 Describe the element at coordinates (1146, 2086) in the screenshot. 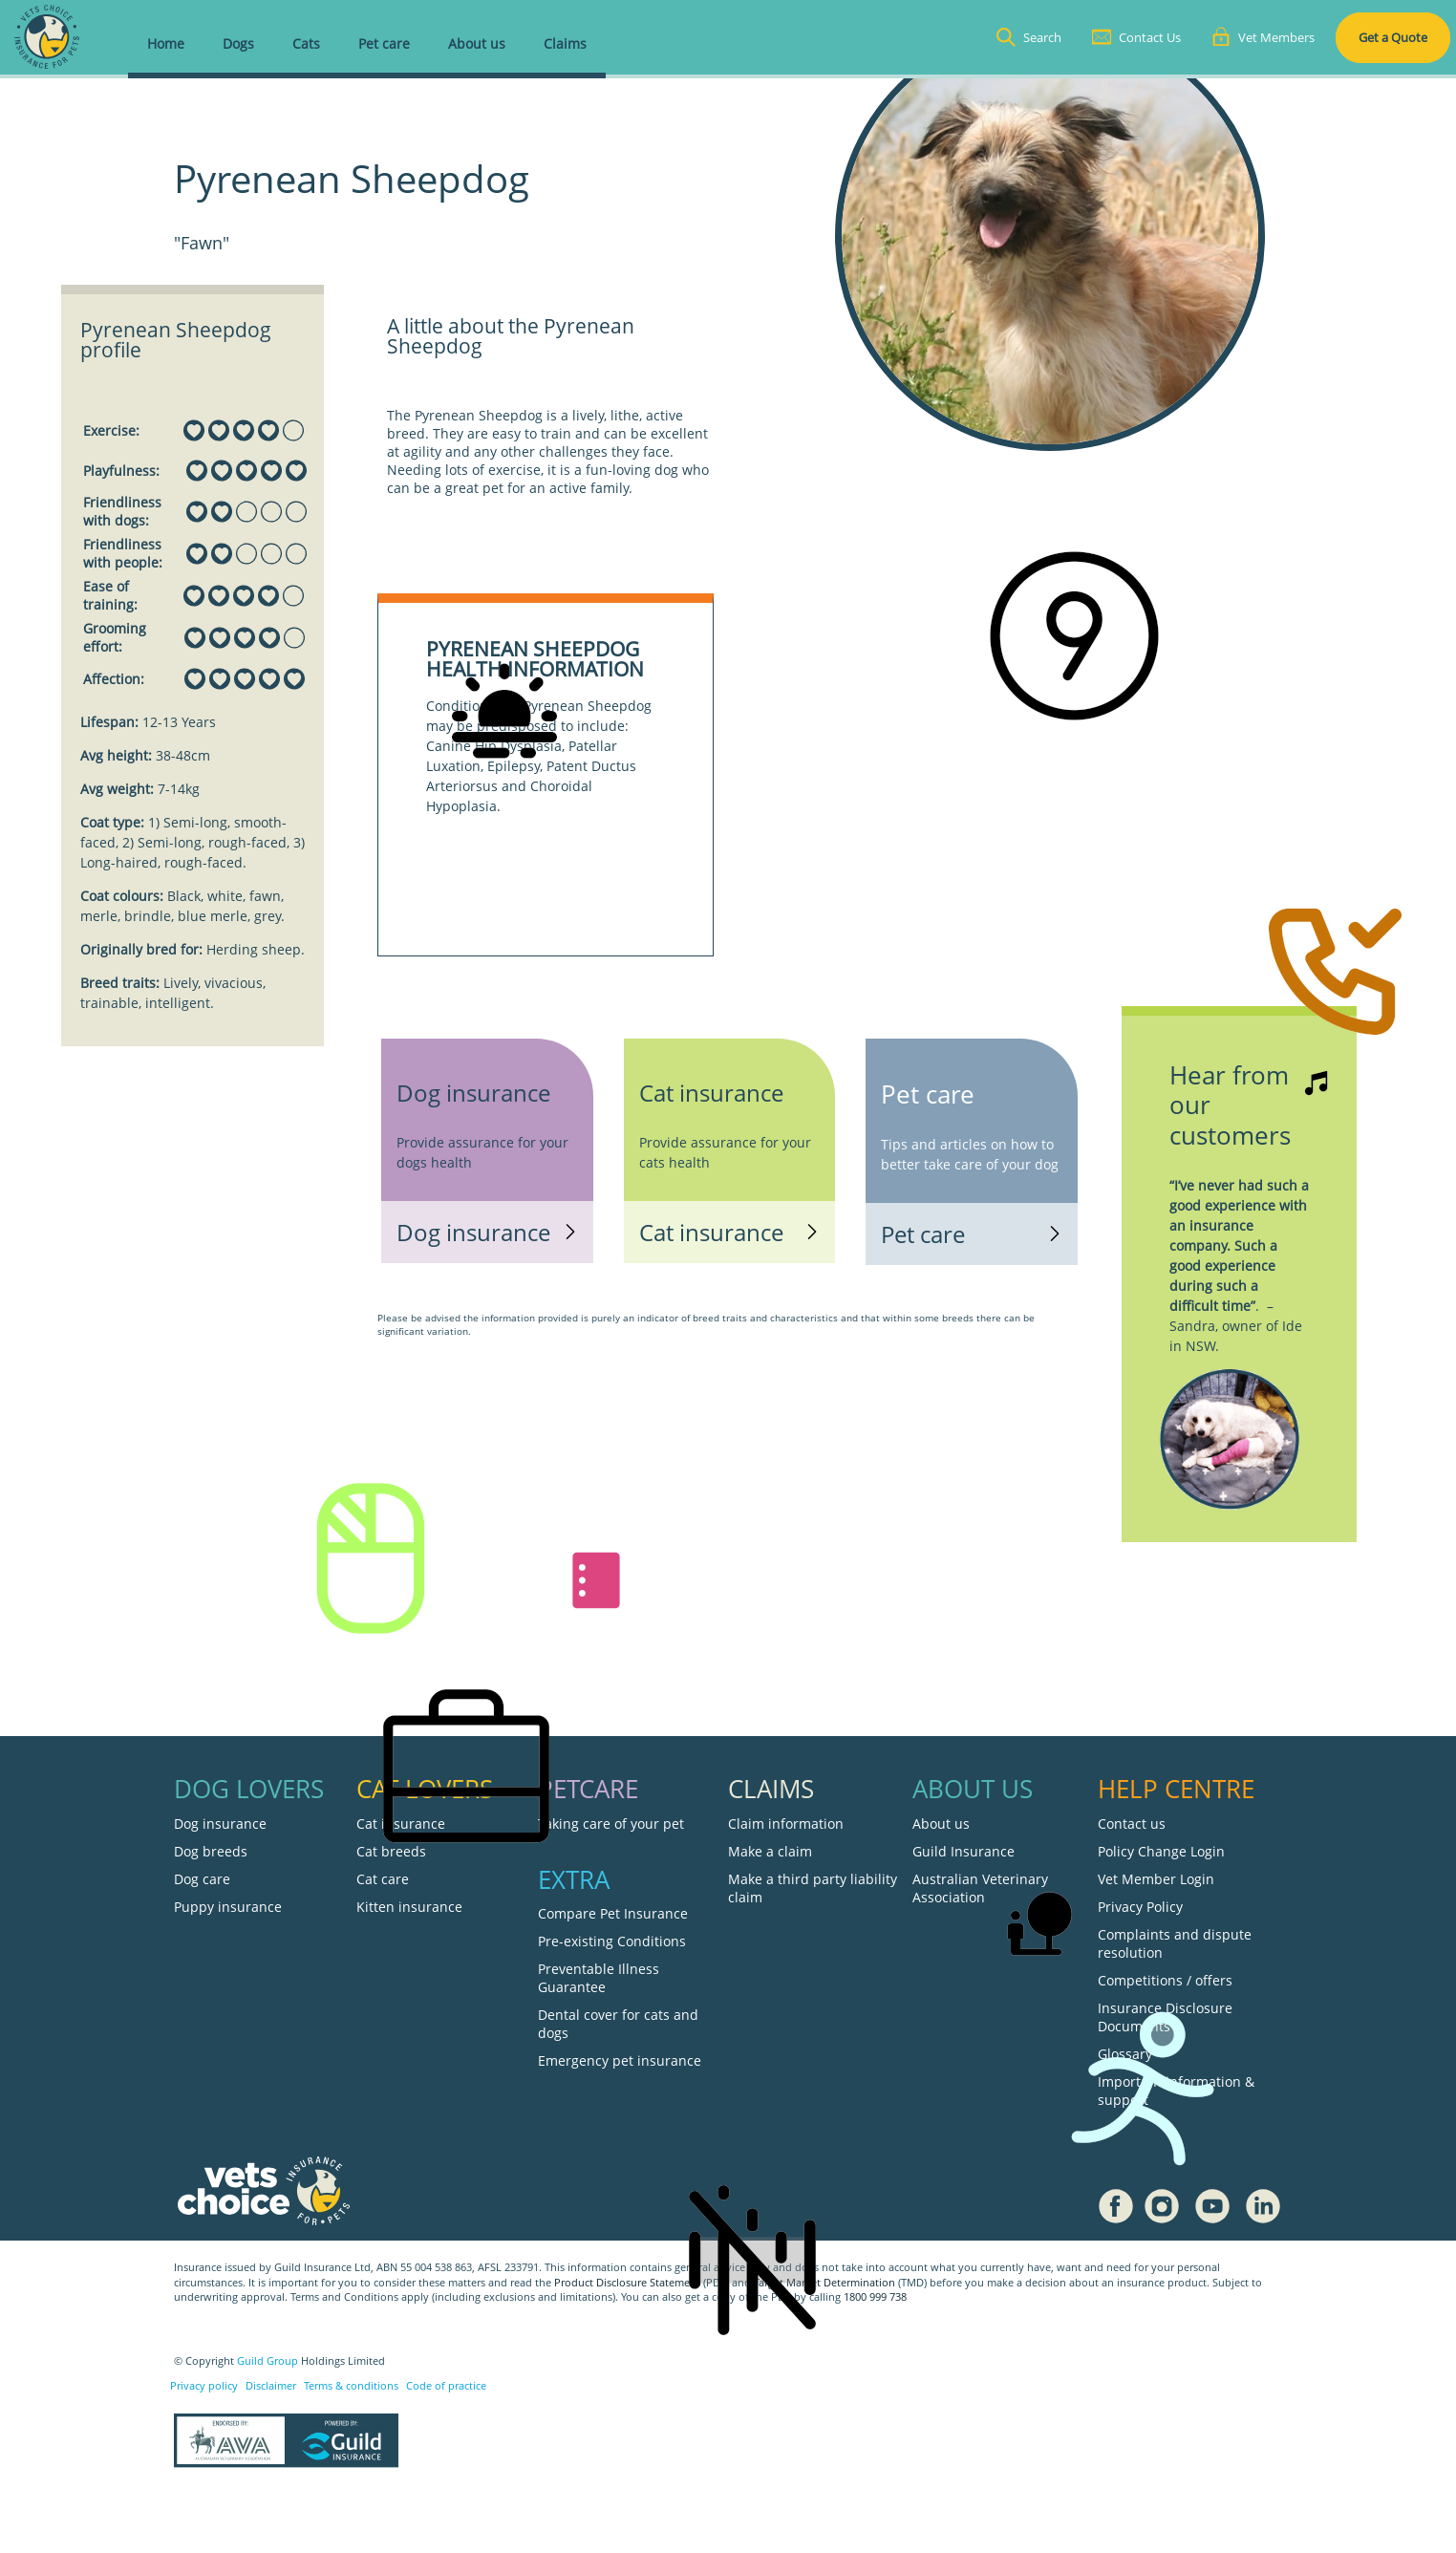

I see `start a running or fitness activity` at that location.